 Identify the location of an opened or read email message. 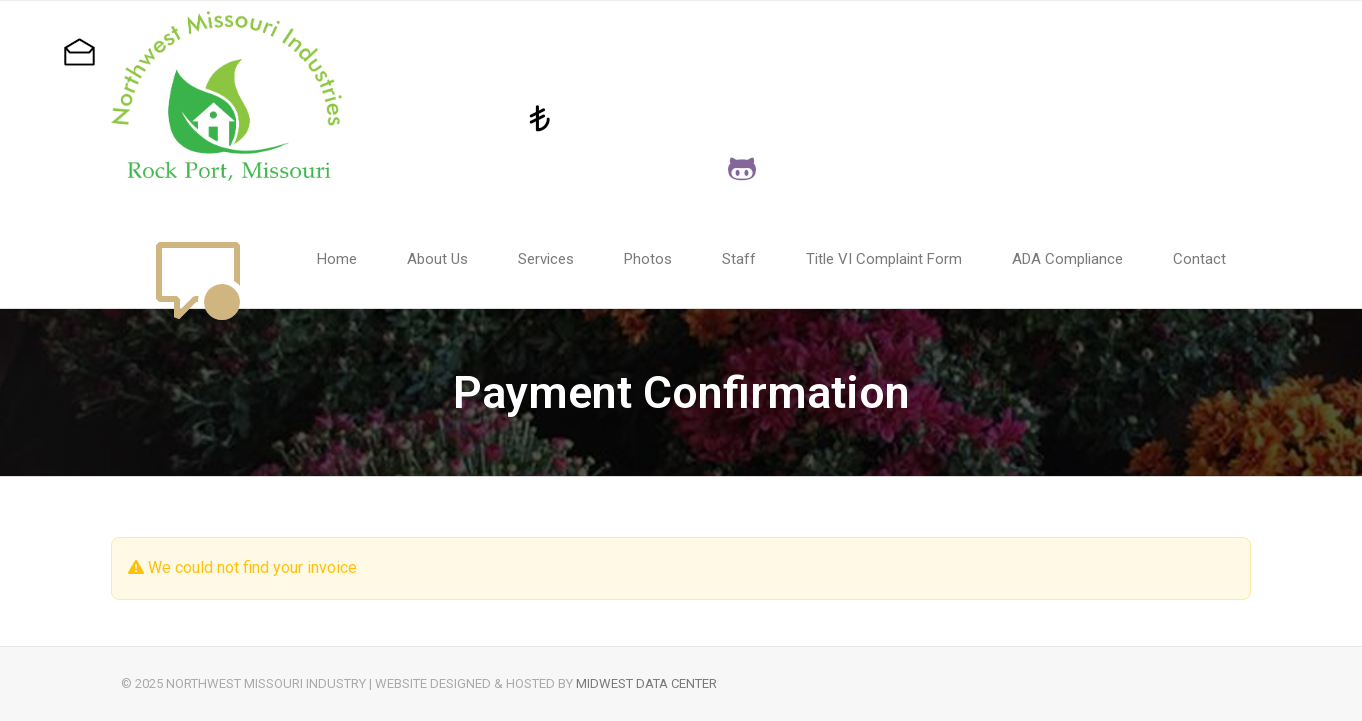
(79, 52).